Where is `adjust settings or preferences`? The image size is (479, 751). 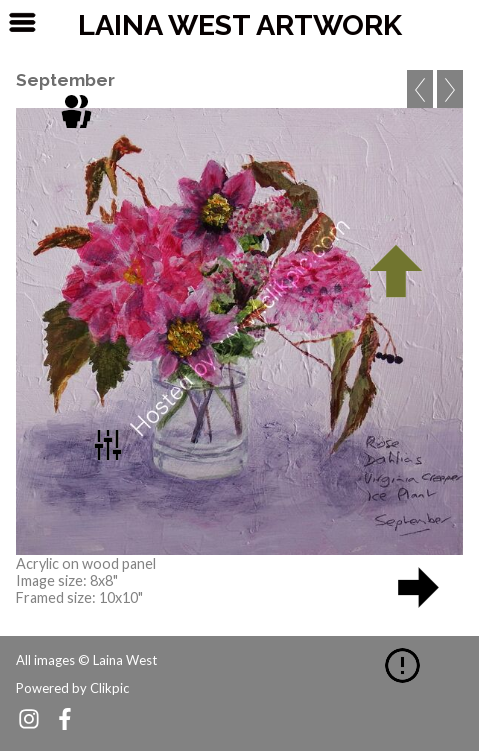
adjust settings or preferences is located at coordinates (108, 445).